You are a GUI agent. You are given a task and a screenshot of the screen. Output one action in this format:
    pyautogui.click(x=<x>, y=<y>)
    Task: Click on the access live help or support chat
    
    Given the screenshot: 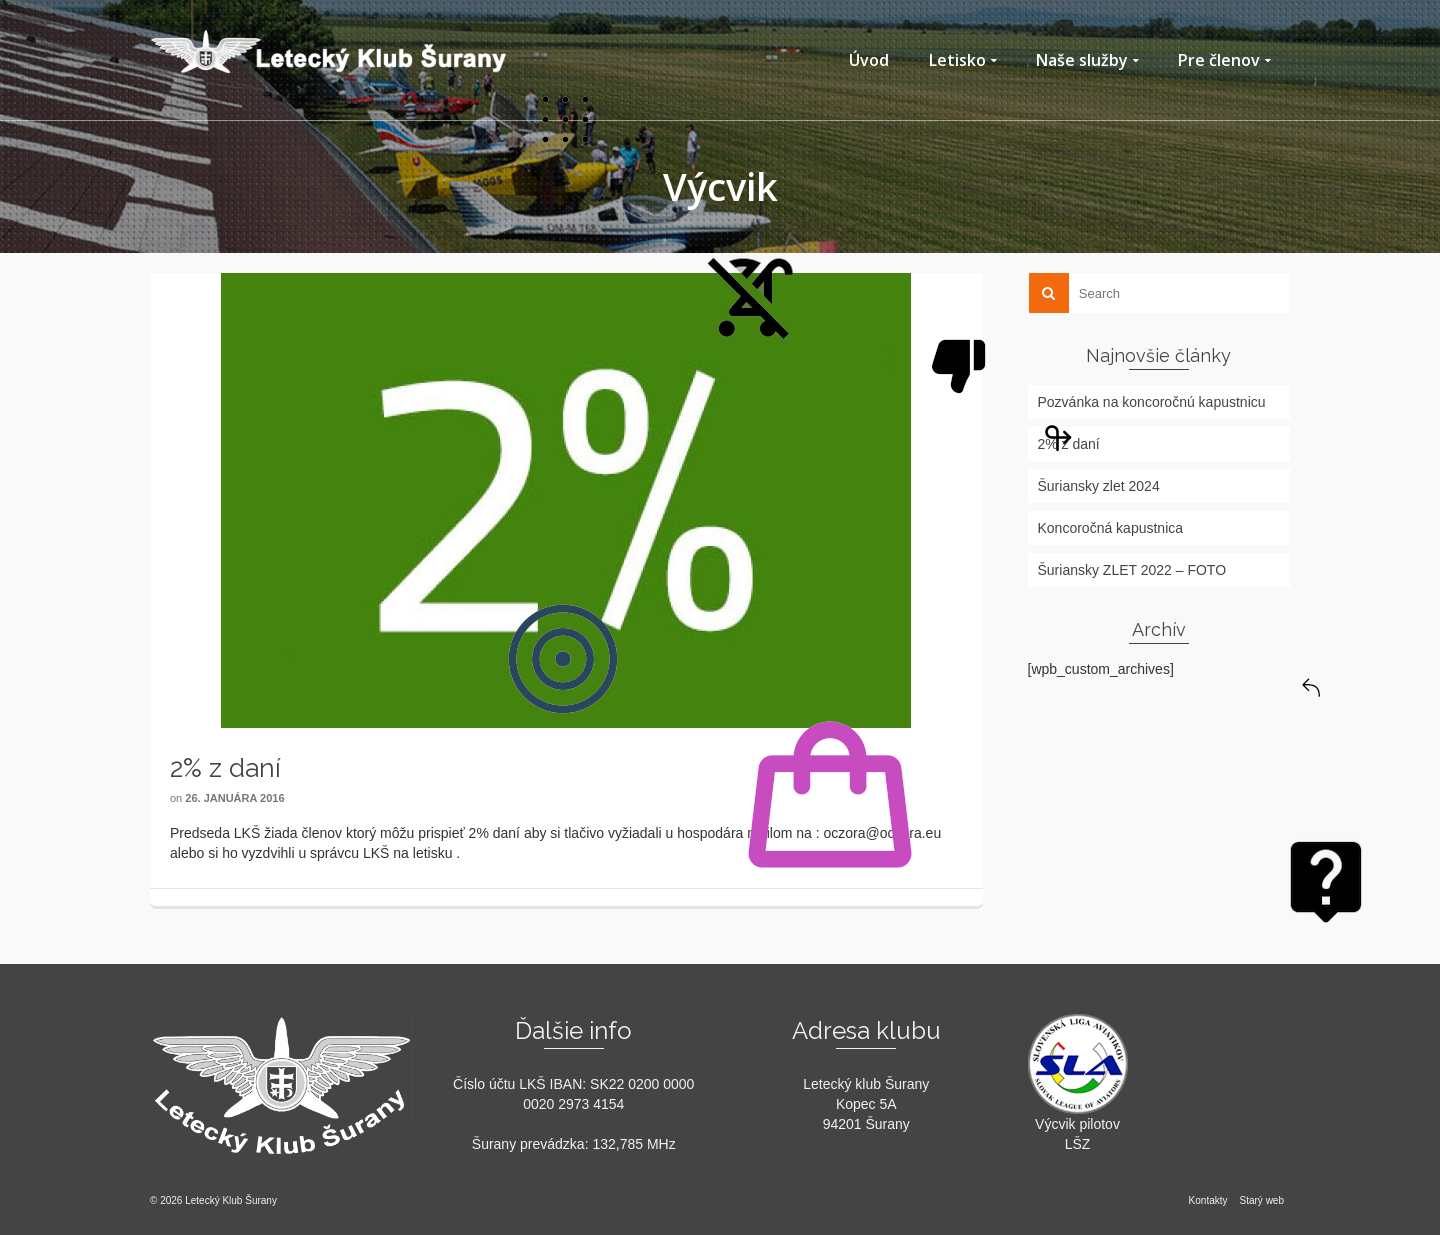 What is the action you would take?
    pyautogui.click(x=1326, y=881)
    